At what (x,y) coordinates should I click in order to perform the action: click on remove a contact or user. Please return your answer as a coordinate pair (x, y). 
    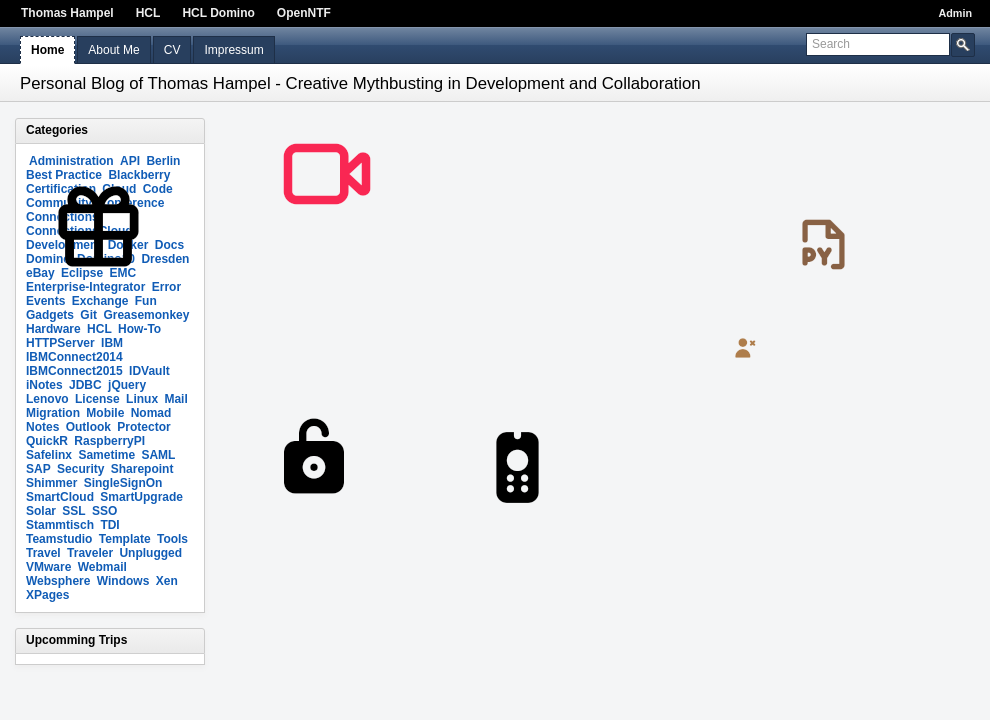
    Looking at the image, I should click on (745, 348).